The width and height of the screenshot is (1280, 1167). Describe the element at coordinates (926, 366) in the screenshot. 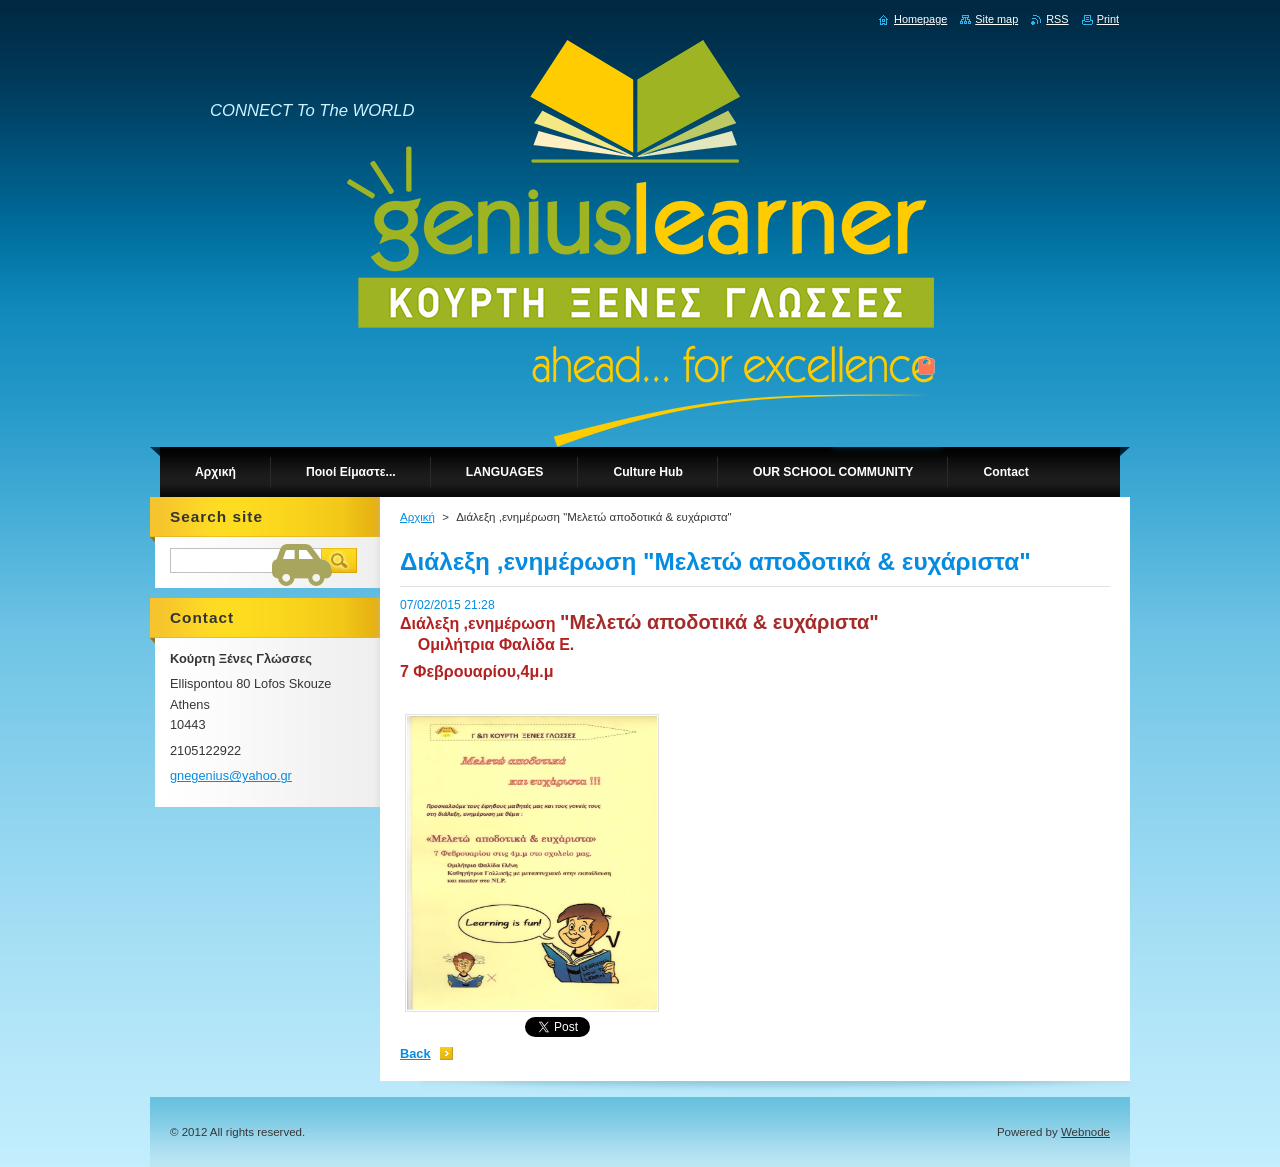

I see `view weight or body measurements` at that location.